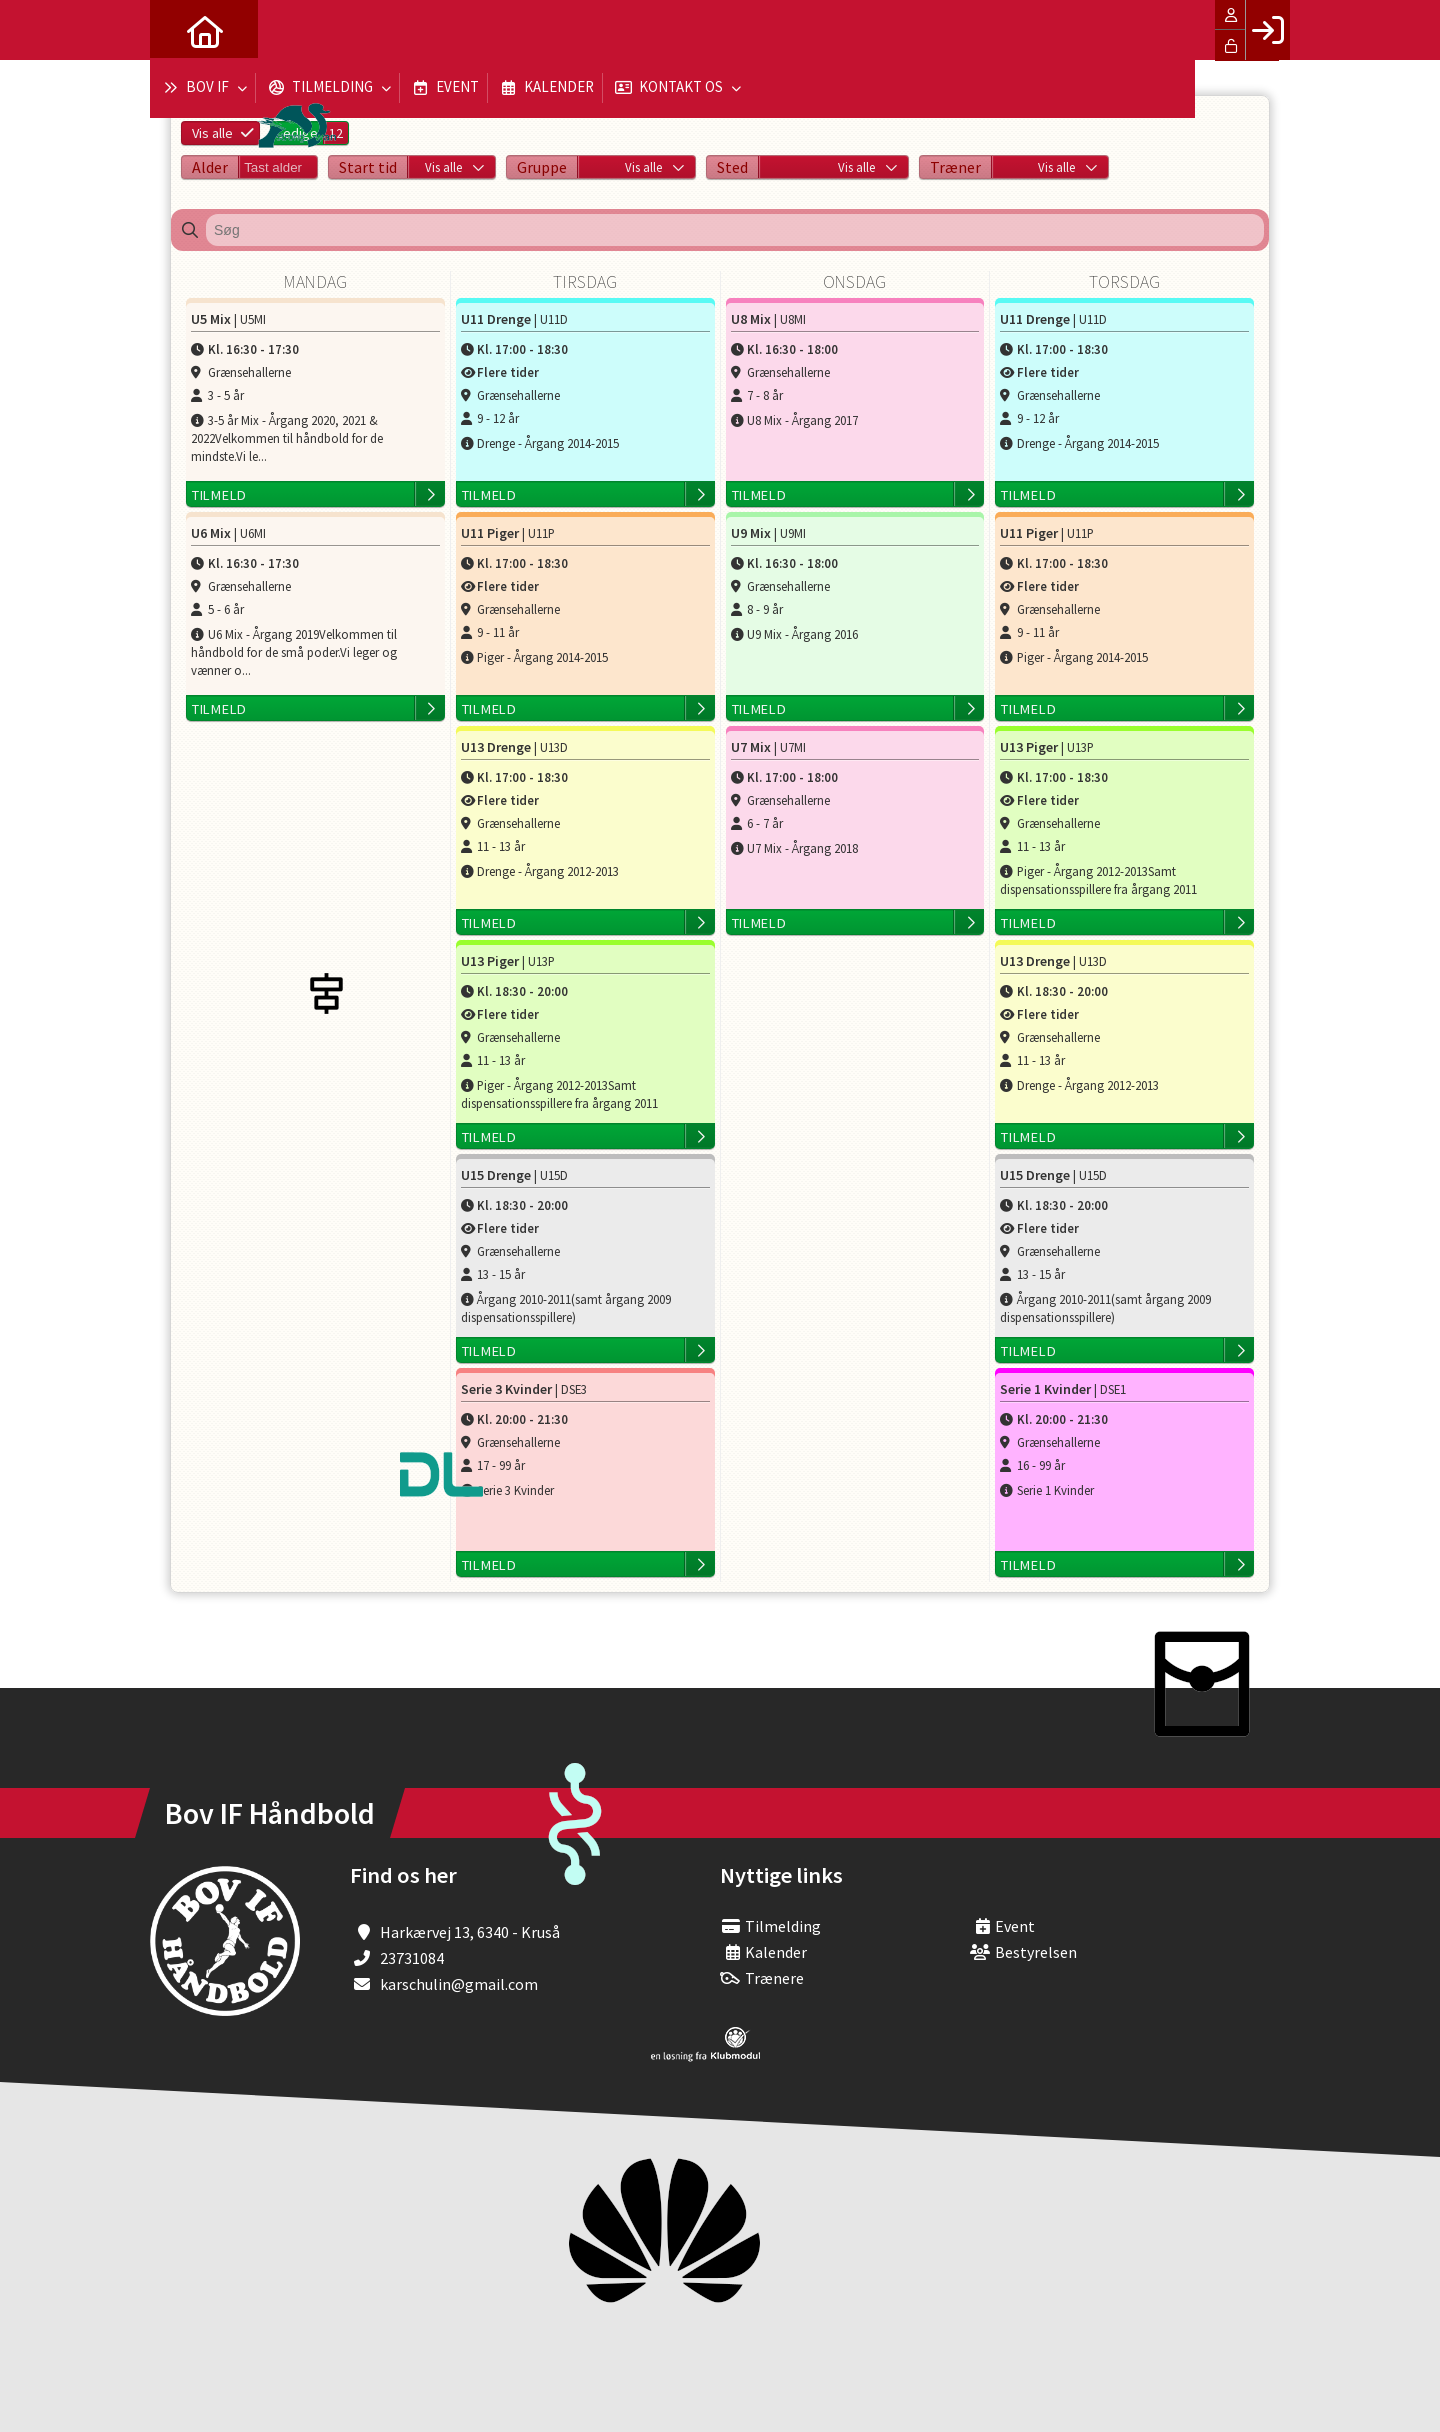 This screenshot has width=1440, height=2432. What do you see at coordinates (326, 993) in the screenshot?
I see `align selected items to horizontal center` at bounding box center [326, 993].